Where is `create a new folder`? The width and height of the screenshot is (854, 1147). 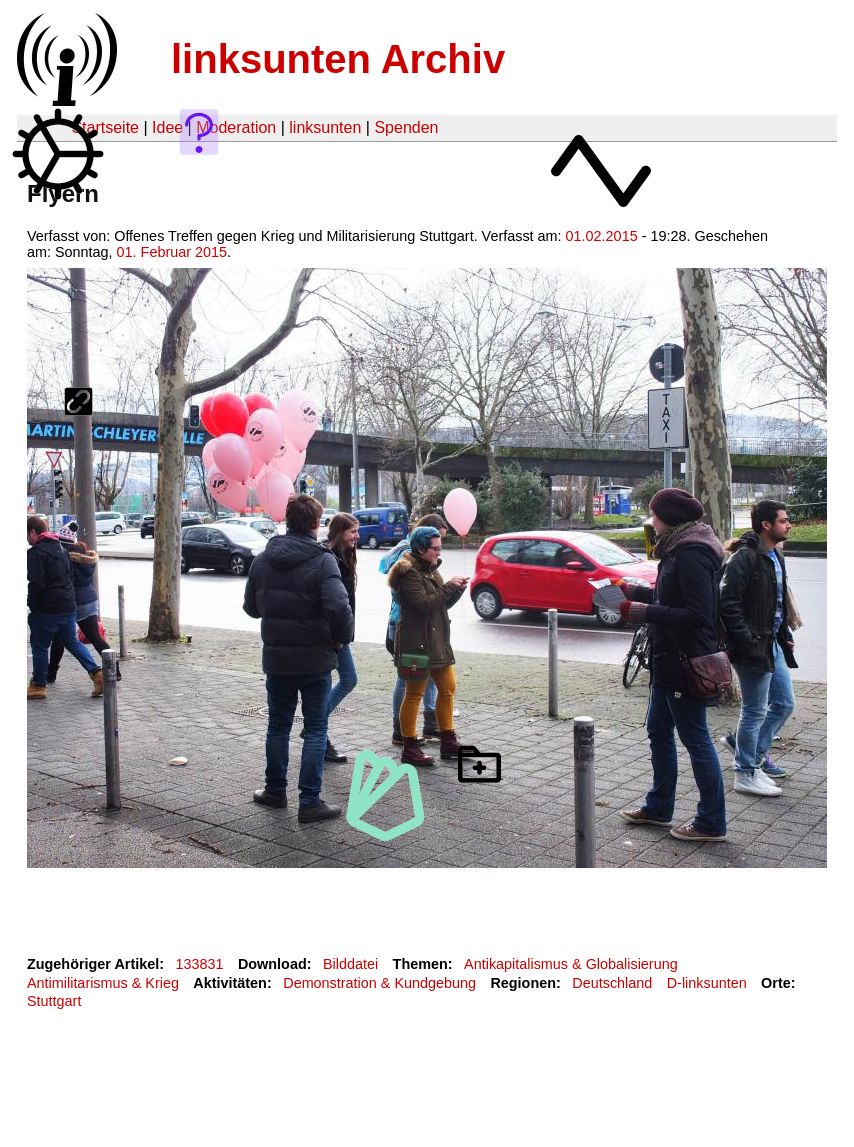 create a new folder is located at coordinates (479, 764).